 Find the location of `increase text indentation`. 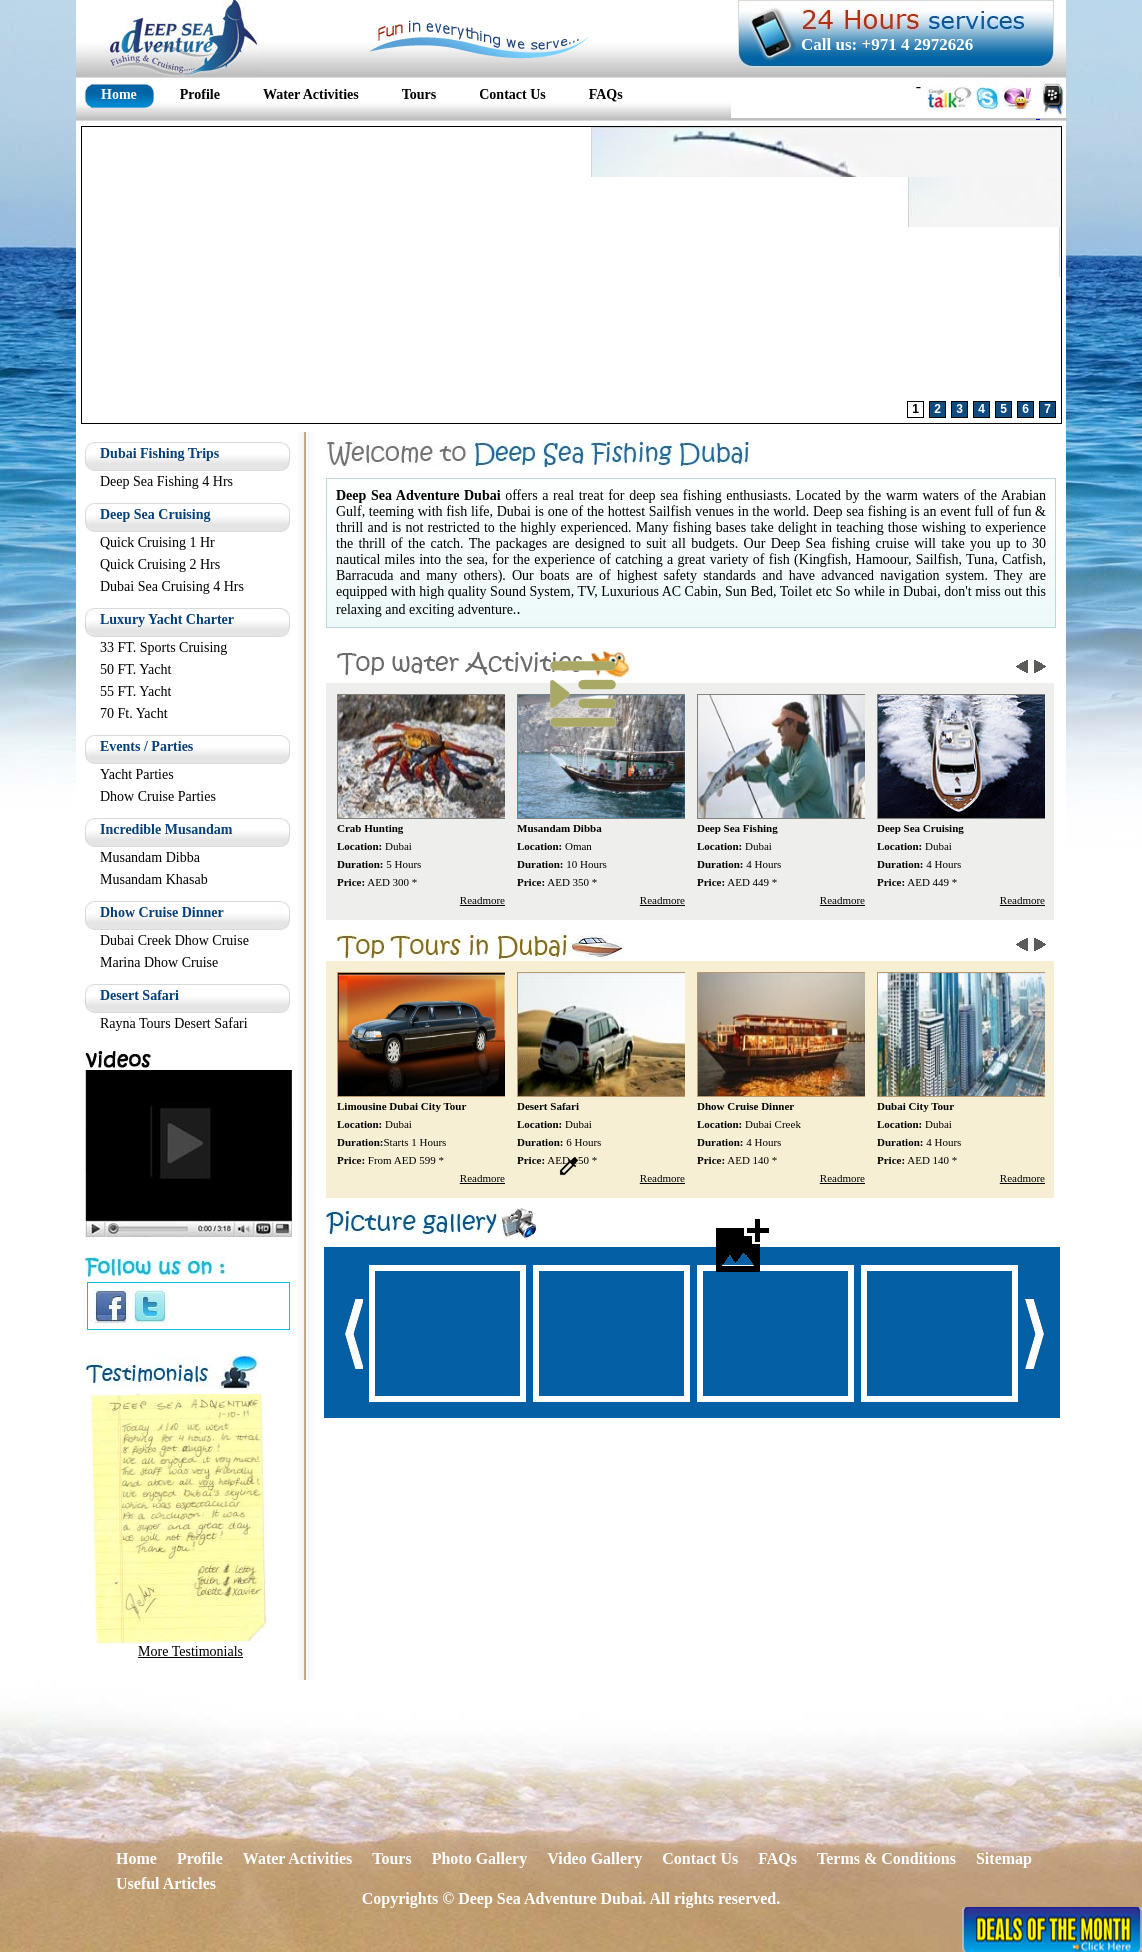

increase text indentation is located at coordinates (583, 694).